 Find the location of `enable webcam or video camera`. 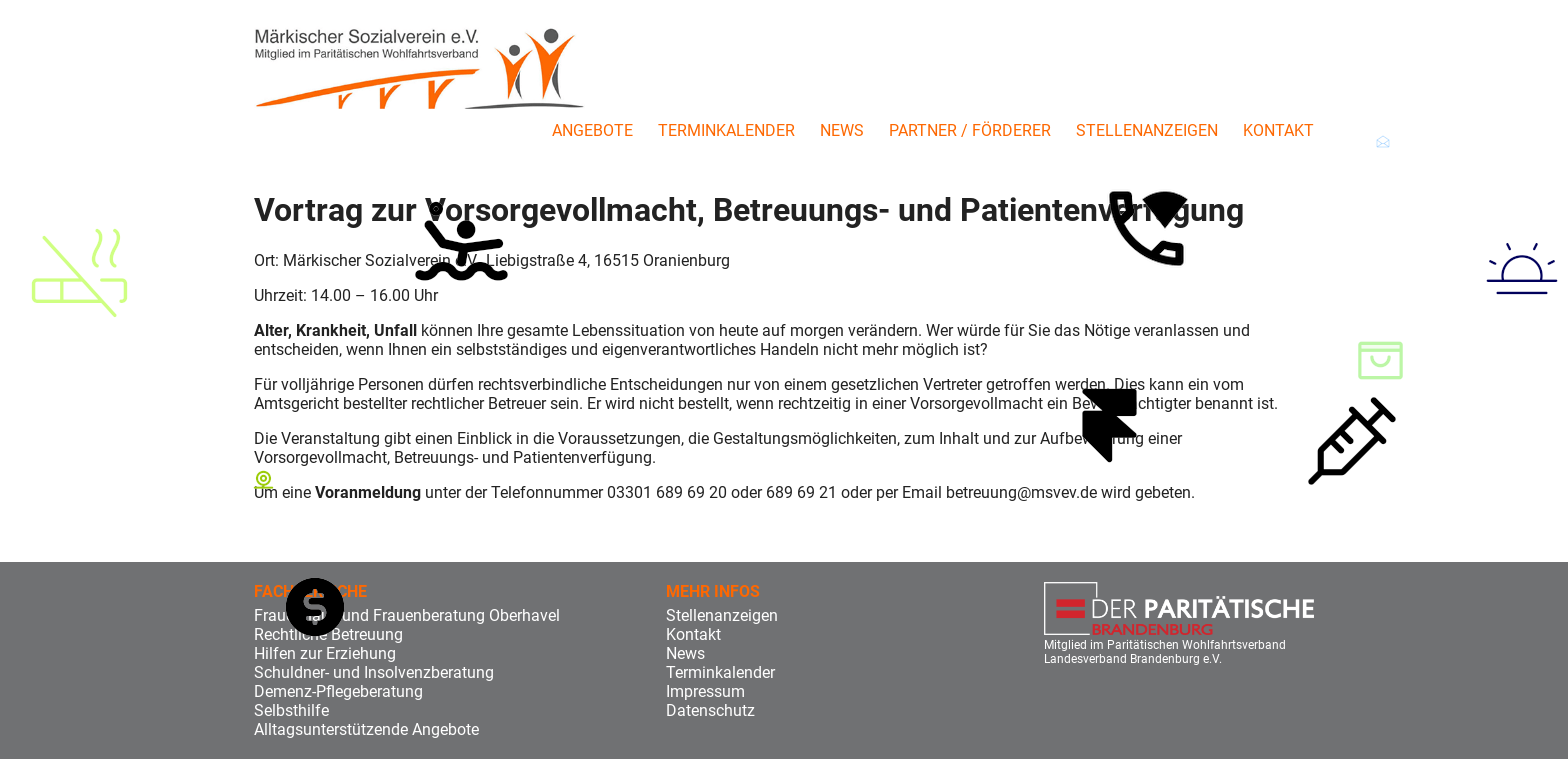

enable webcam or video camera is located at coordinates (263, 480).